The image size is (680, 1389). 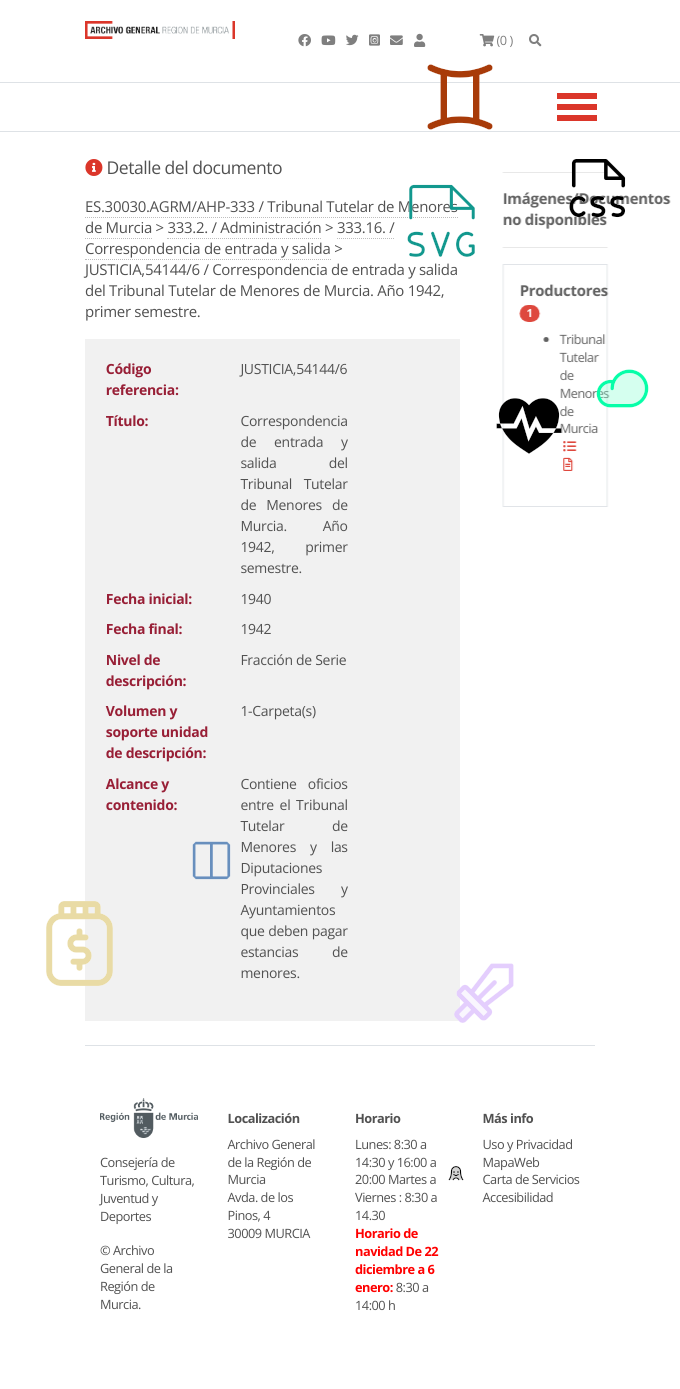 I want to click on leave a tip or donation, so click(x=79, y=943).